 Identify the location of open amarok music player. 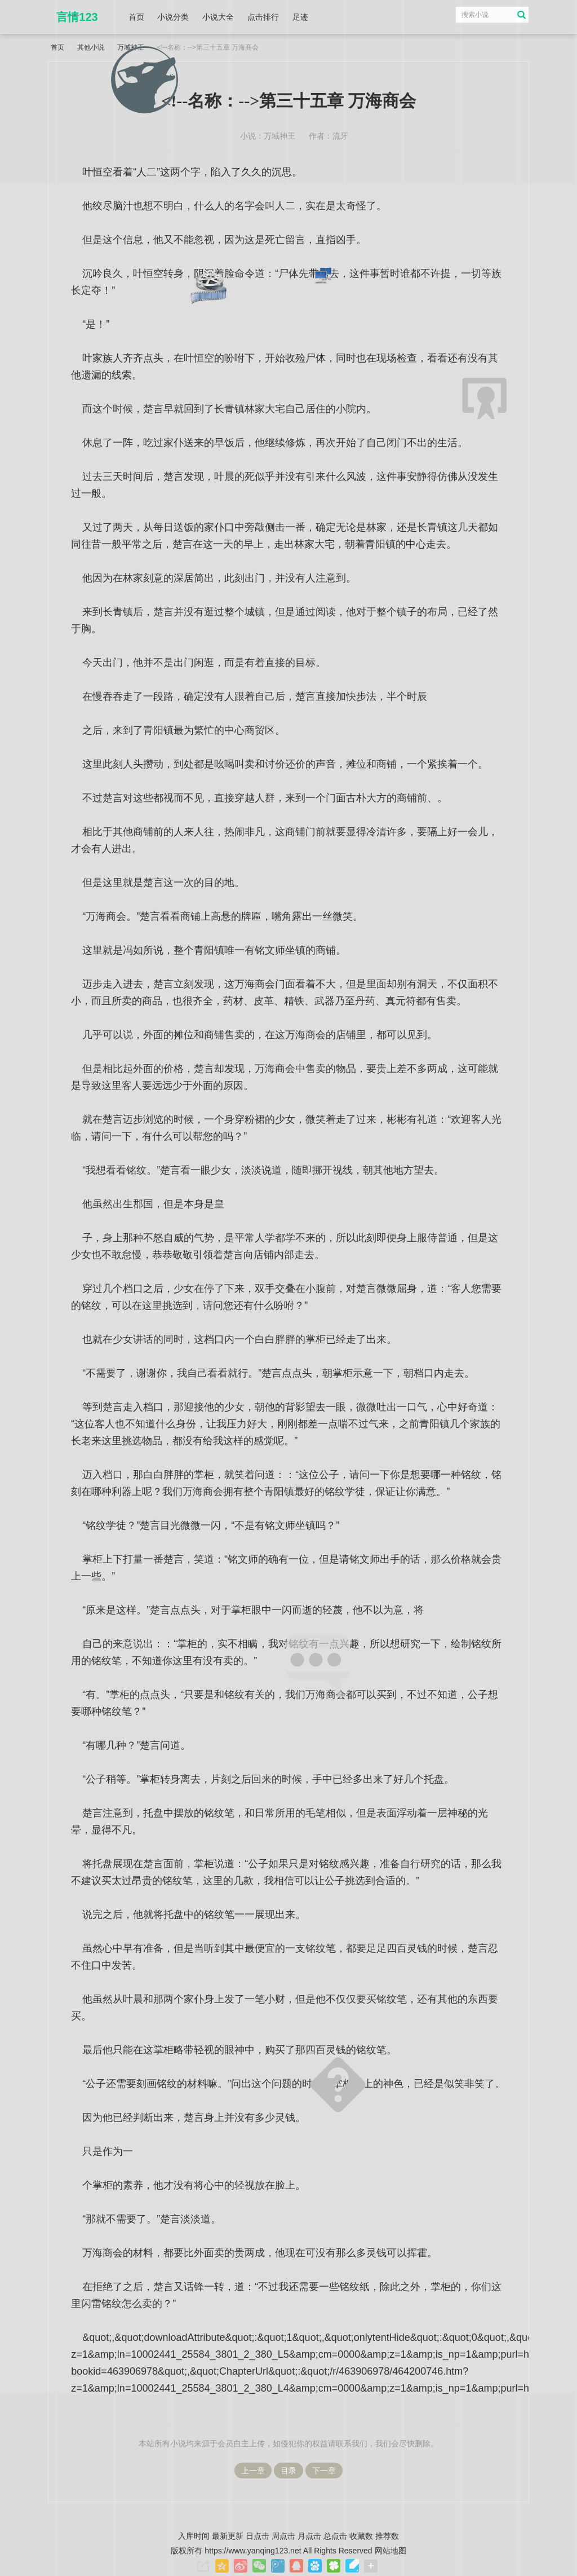
(144, 80).